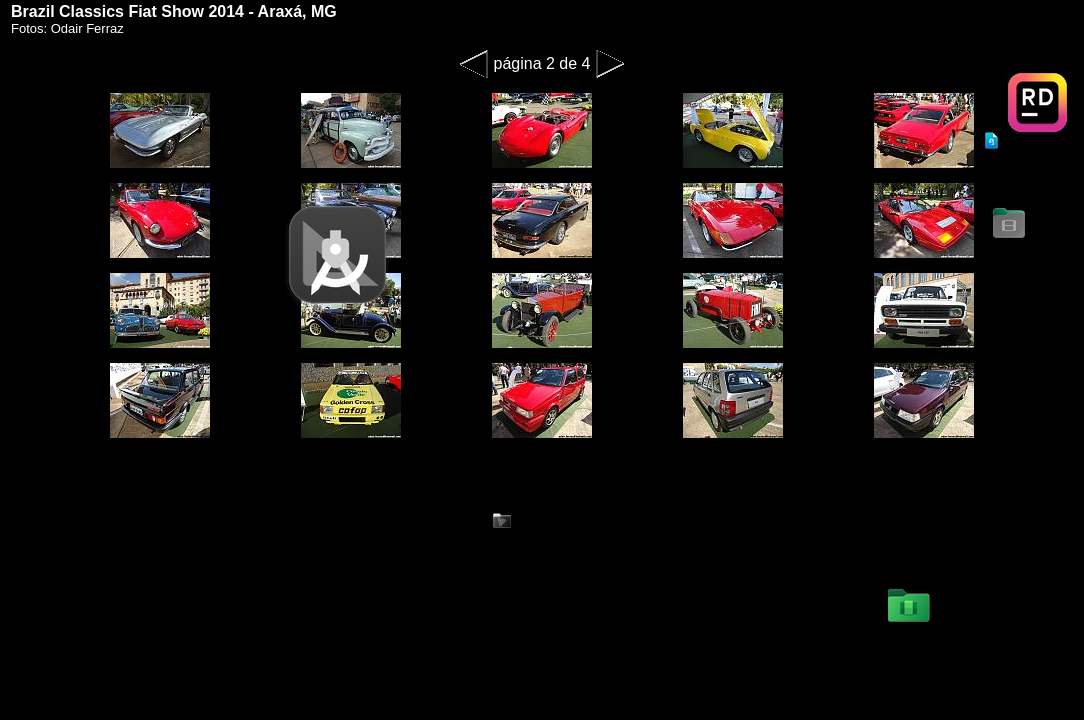  Describe the element at coordinates (1009, 223) in the screenshot. I see `open your videos folder` at that location.